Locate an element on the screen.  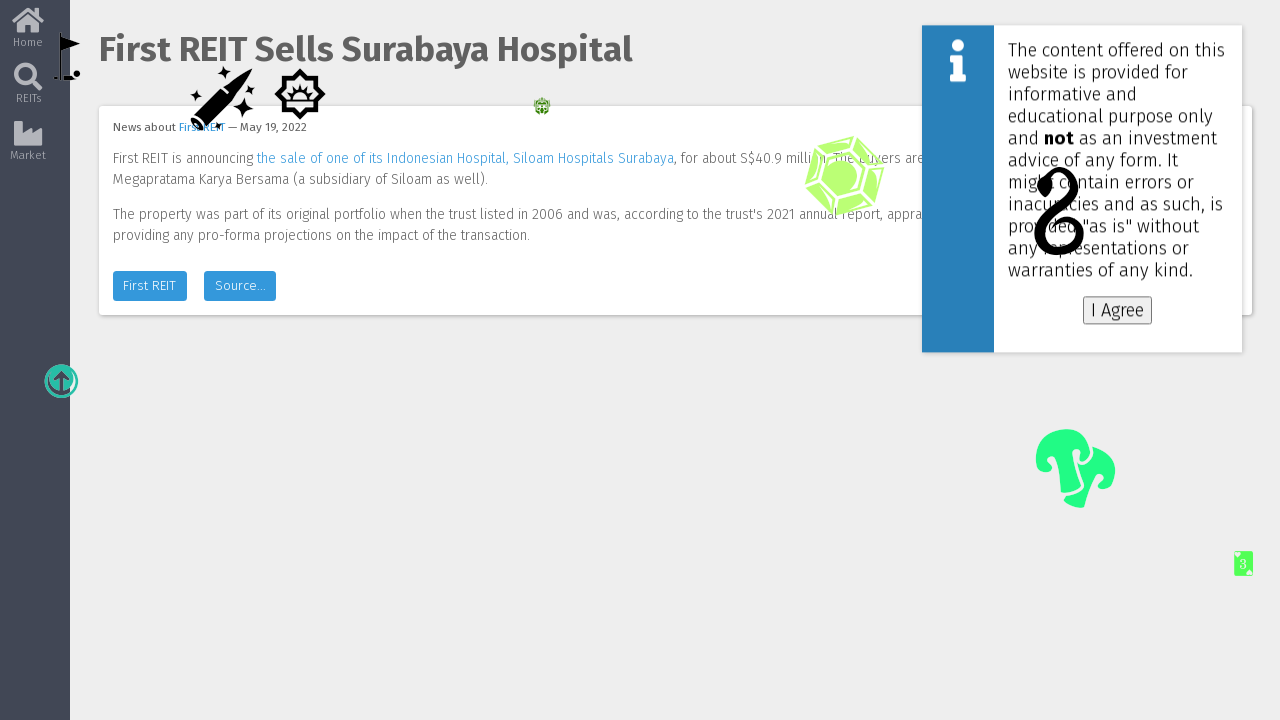
access golf or mini-golf game is located at coordinates (66, 56).